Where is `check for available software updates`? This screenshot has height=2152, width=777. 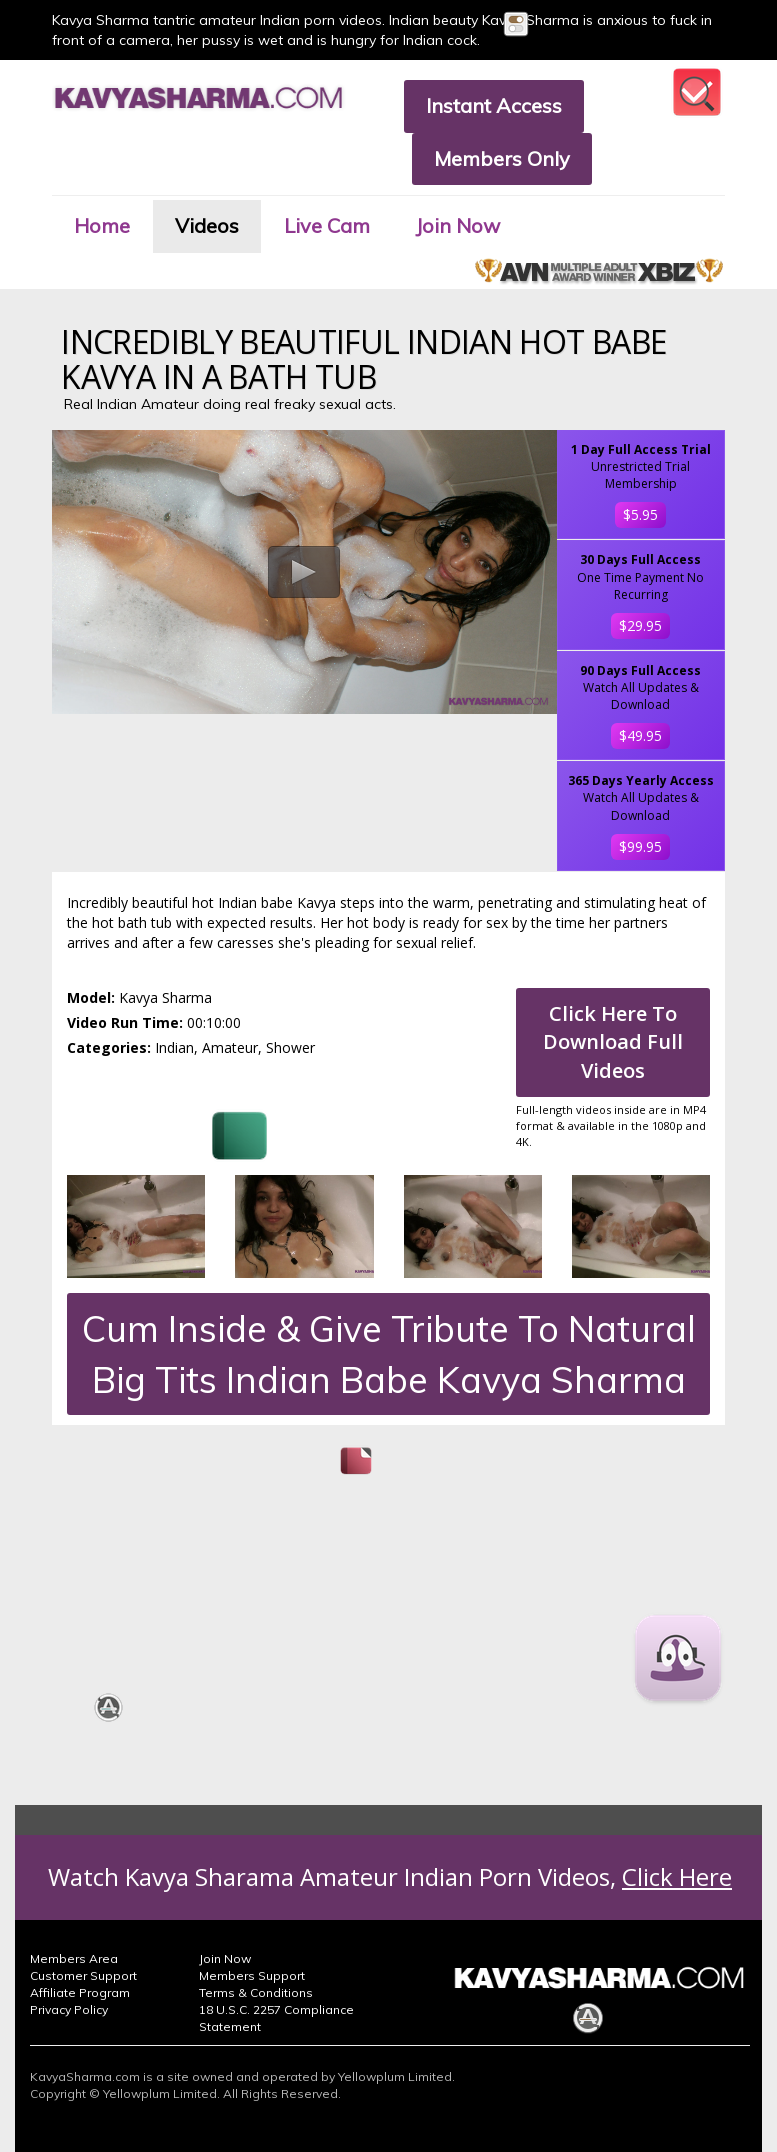 check for available software updates is located at coordinates (588, 2018).